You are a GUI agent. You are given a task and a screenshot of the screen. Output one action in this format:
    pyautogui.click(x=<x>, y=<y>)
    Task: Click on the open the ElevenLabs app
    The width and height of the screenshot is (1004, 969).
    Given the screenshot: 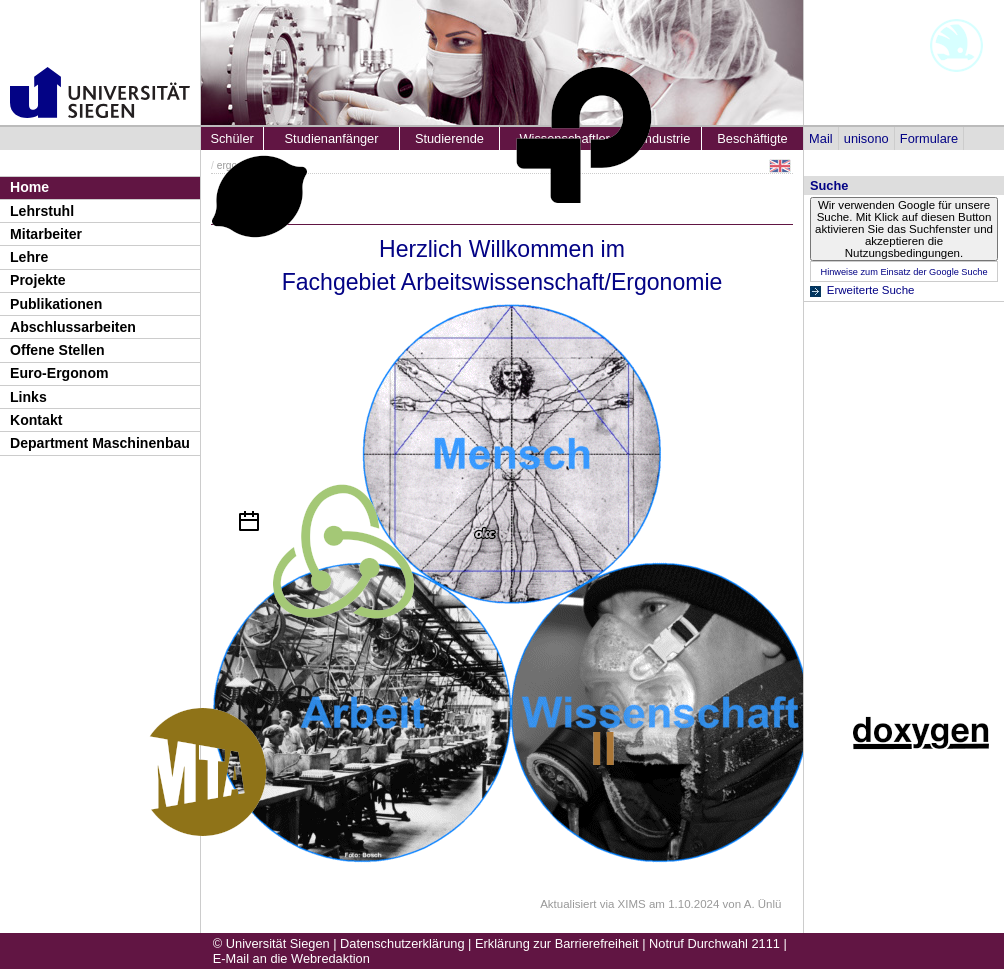 What is the action you would take?
    pyautogui.click(x=603, y=748)
    